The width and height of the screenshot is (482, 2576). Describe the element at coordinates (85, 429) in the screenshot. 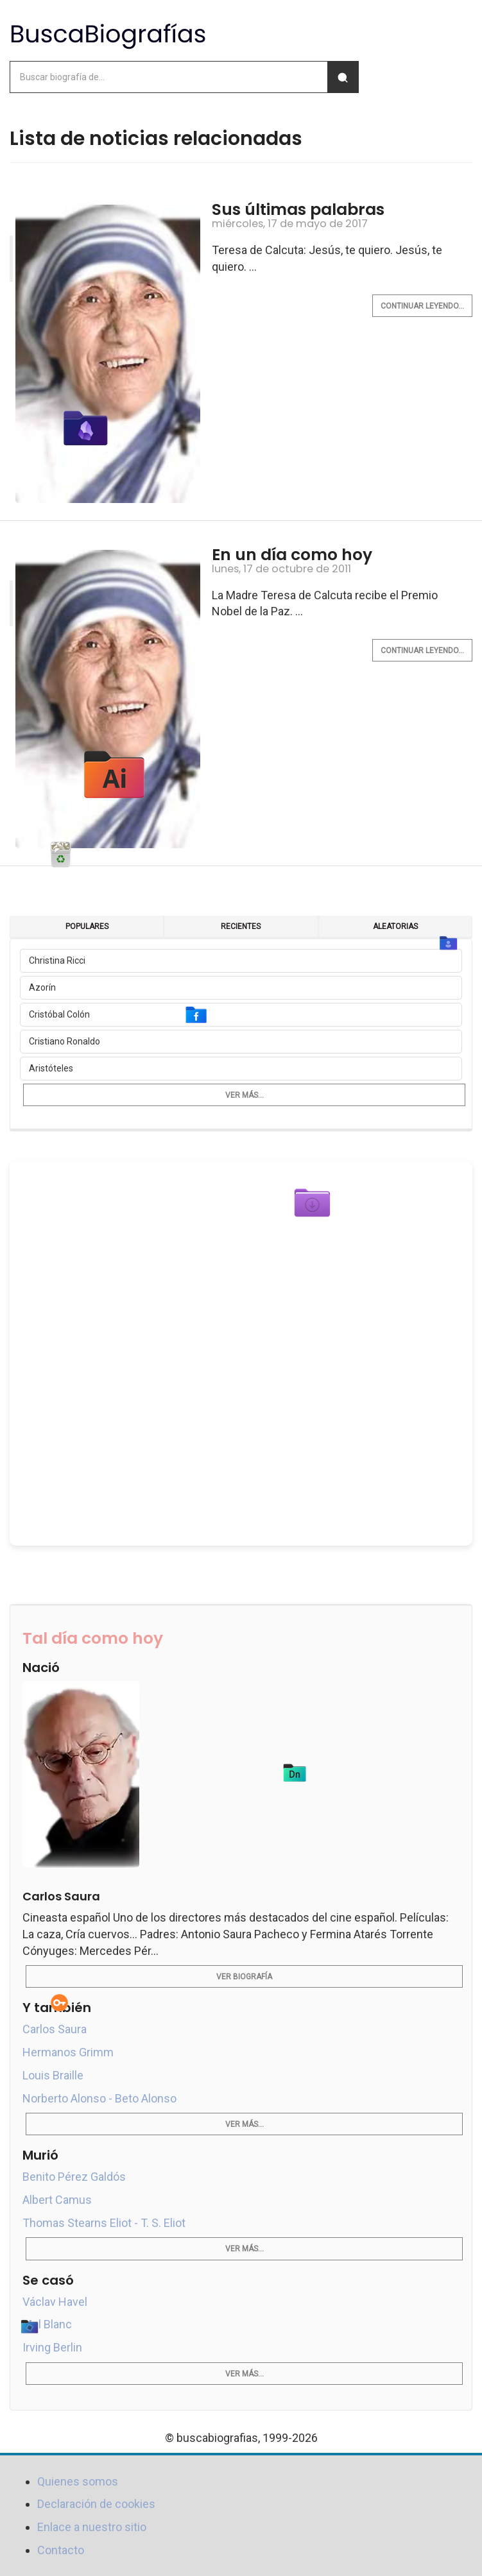

I see `open obsidian vault folder` at that location.